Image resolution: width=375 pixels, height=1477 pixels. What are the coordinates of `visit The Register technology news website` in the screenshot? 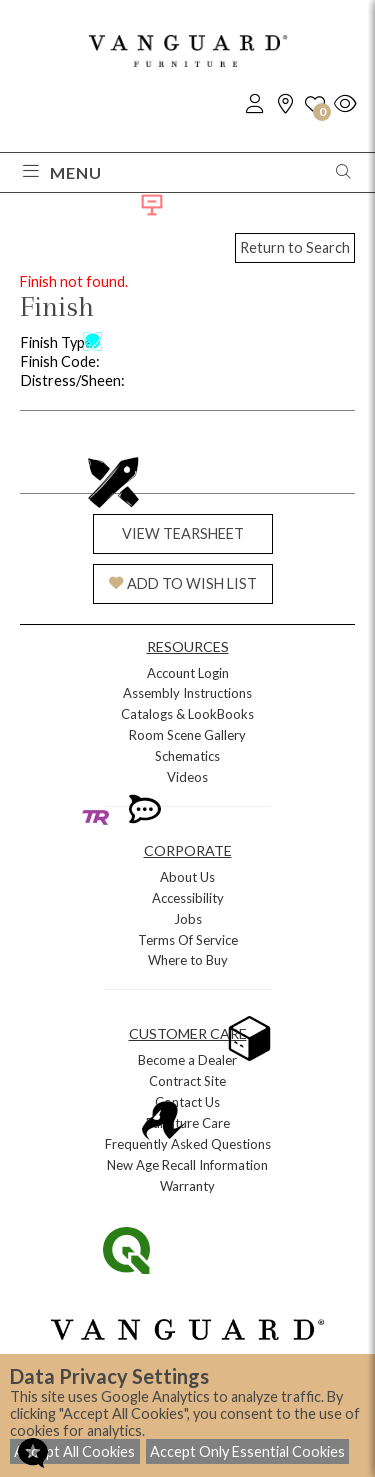 It's located at (165, 1120).